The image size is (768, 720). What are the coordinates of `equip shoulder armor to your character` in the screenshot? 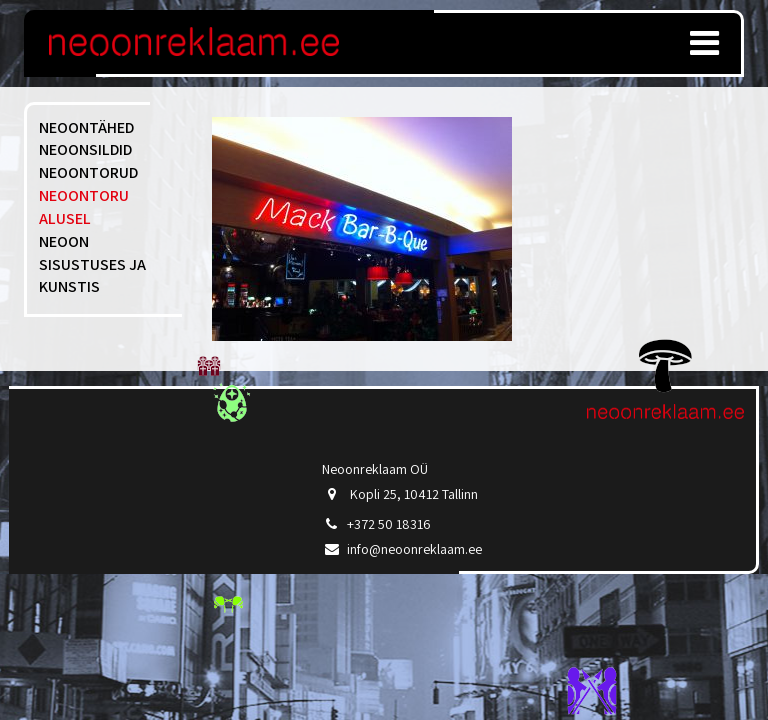 It's located at (228, 604).